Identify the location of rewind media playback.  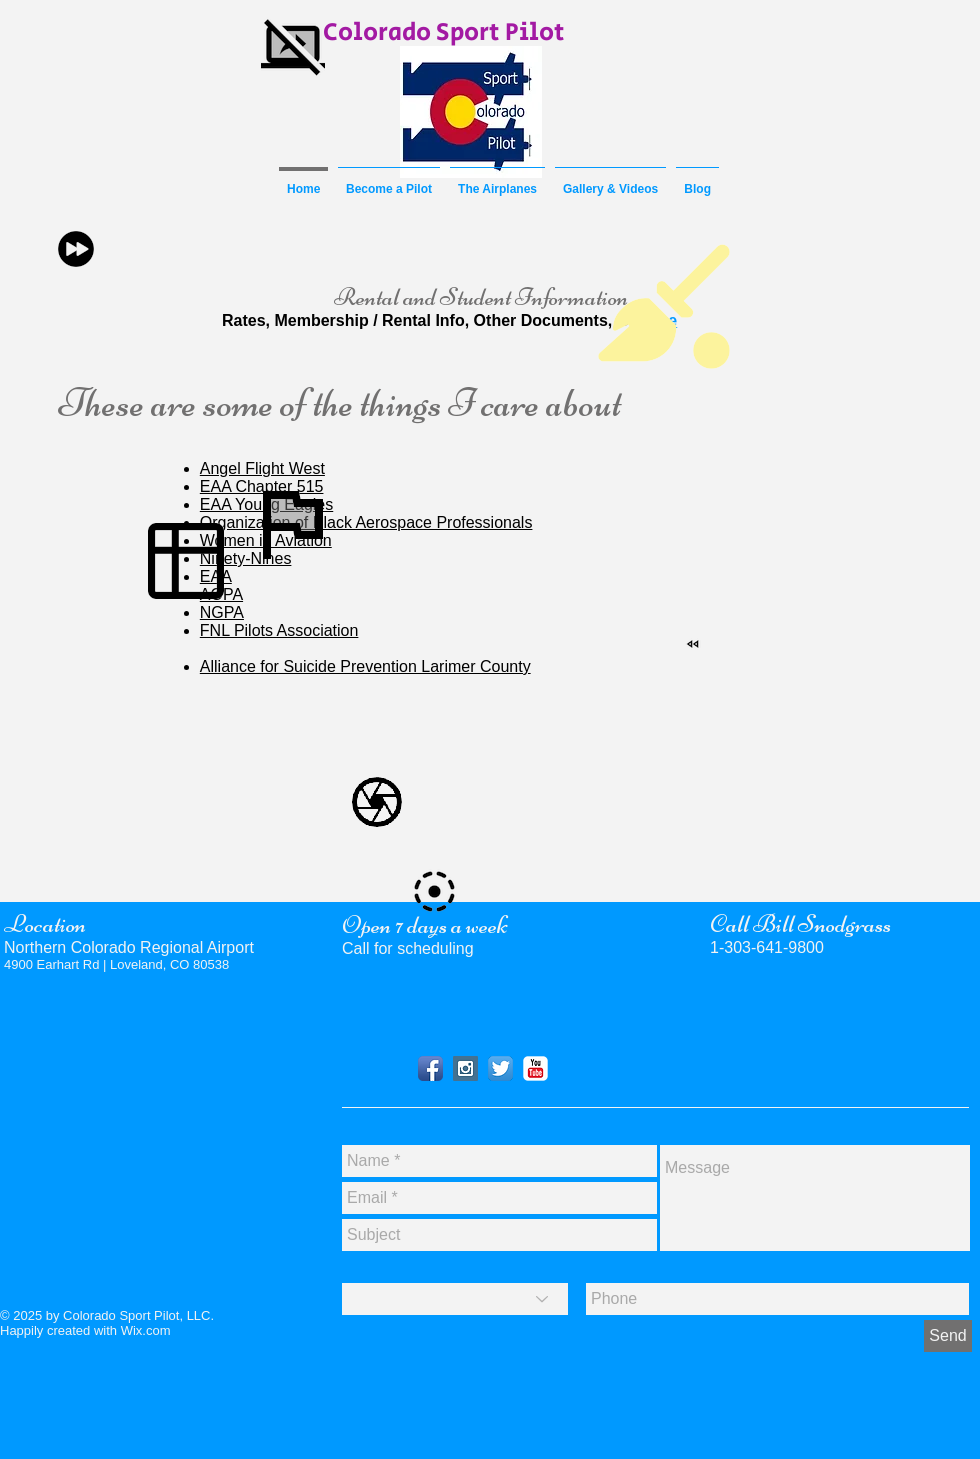
(693, 644).